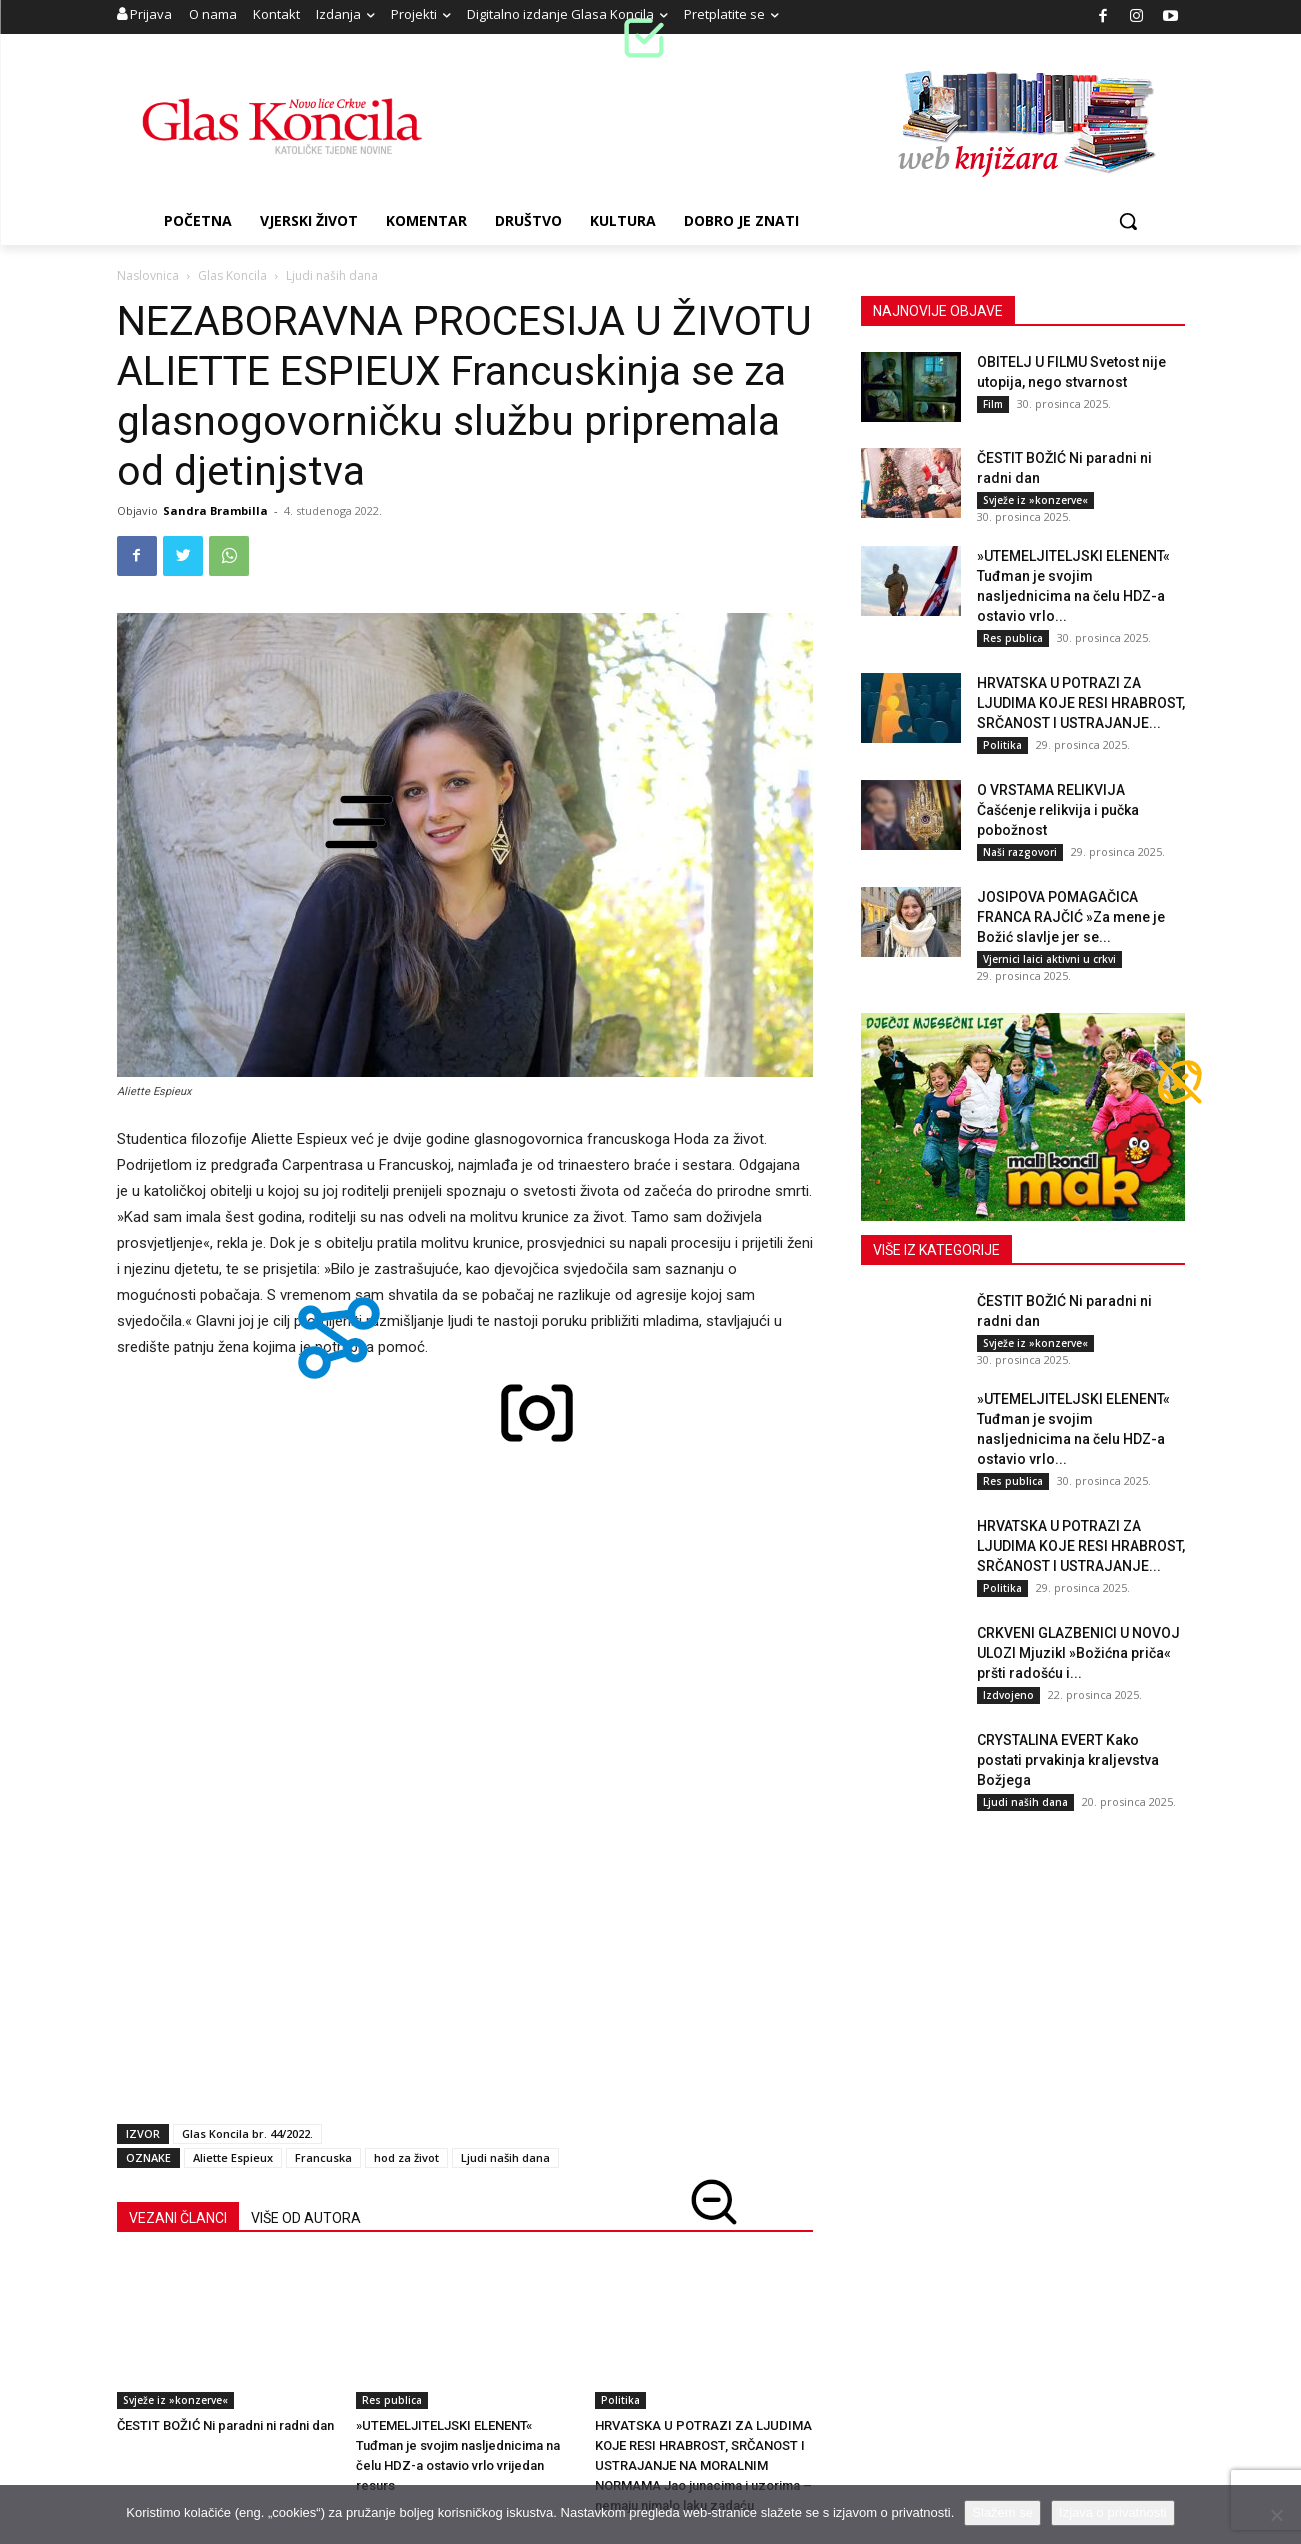 The width and height of the screenshot is (1301, 2544). What do you see at coordinates (714, 2202) in the screenshot?
I see `zoom out to see more of the view` at bounding box center [714, 2202].